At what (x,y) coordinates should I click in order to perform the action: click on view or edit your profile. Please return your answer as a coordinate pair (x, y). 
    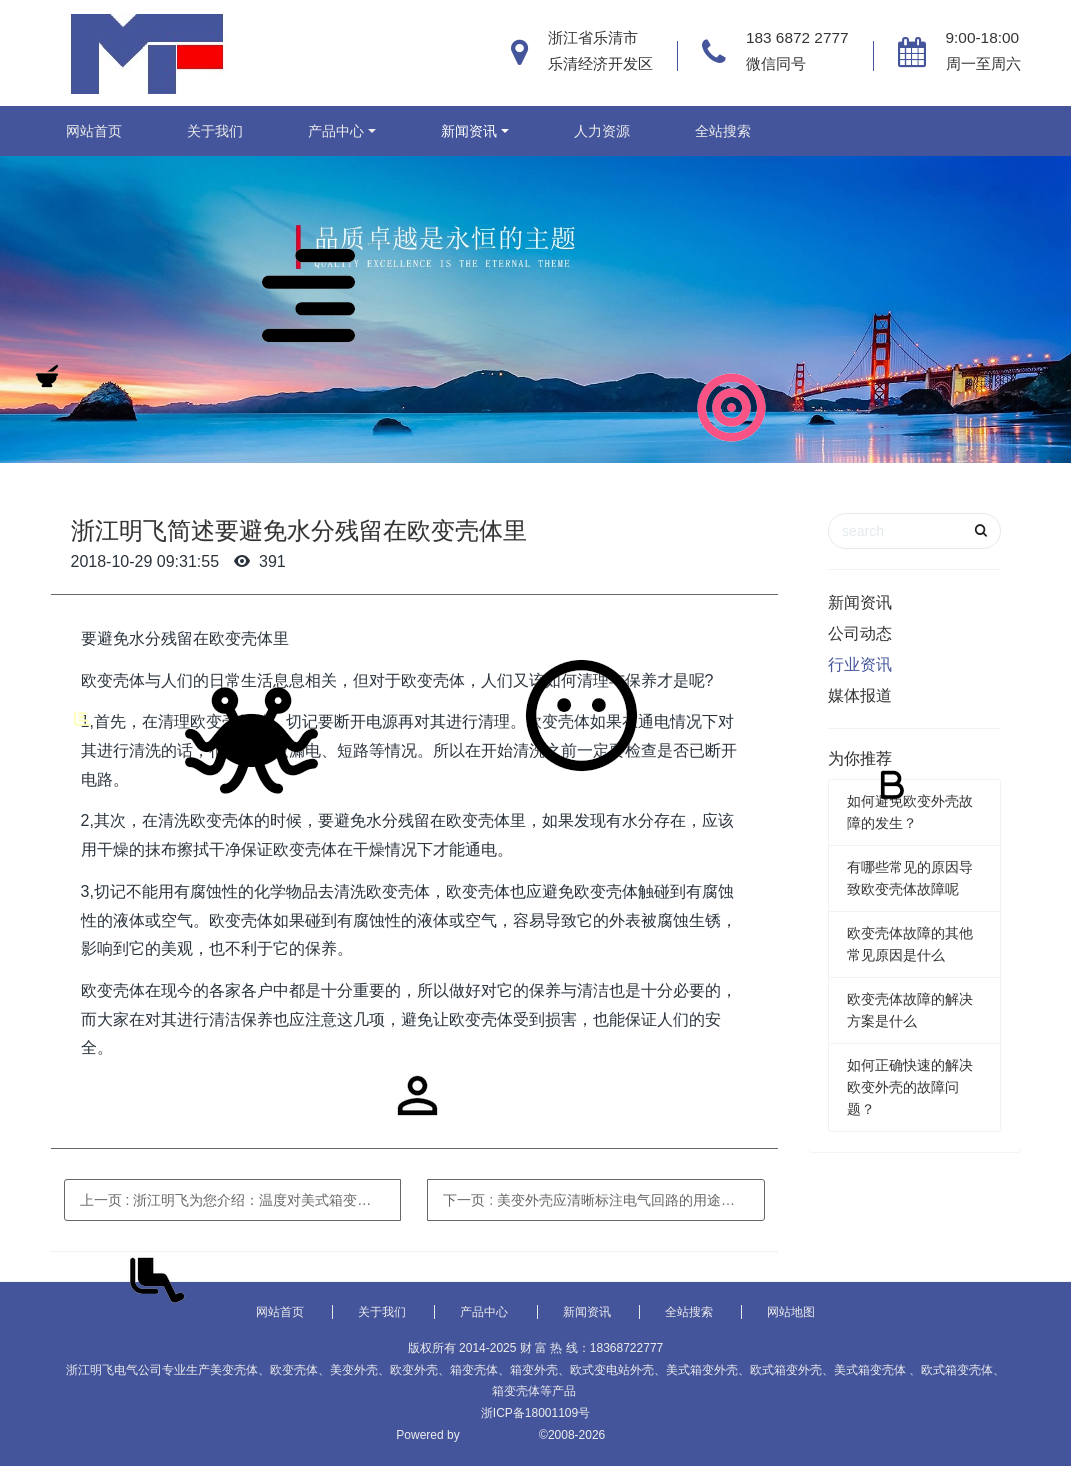
    Looking at the image, I should click on (417, 1095).